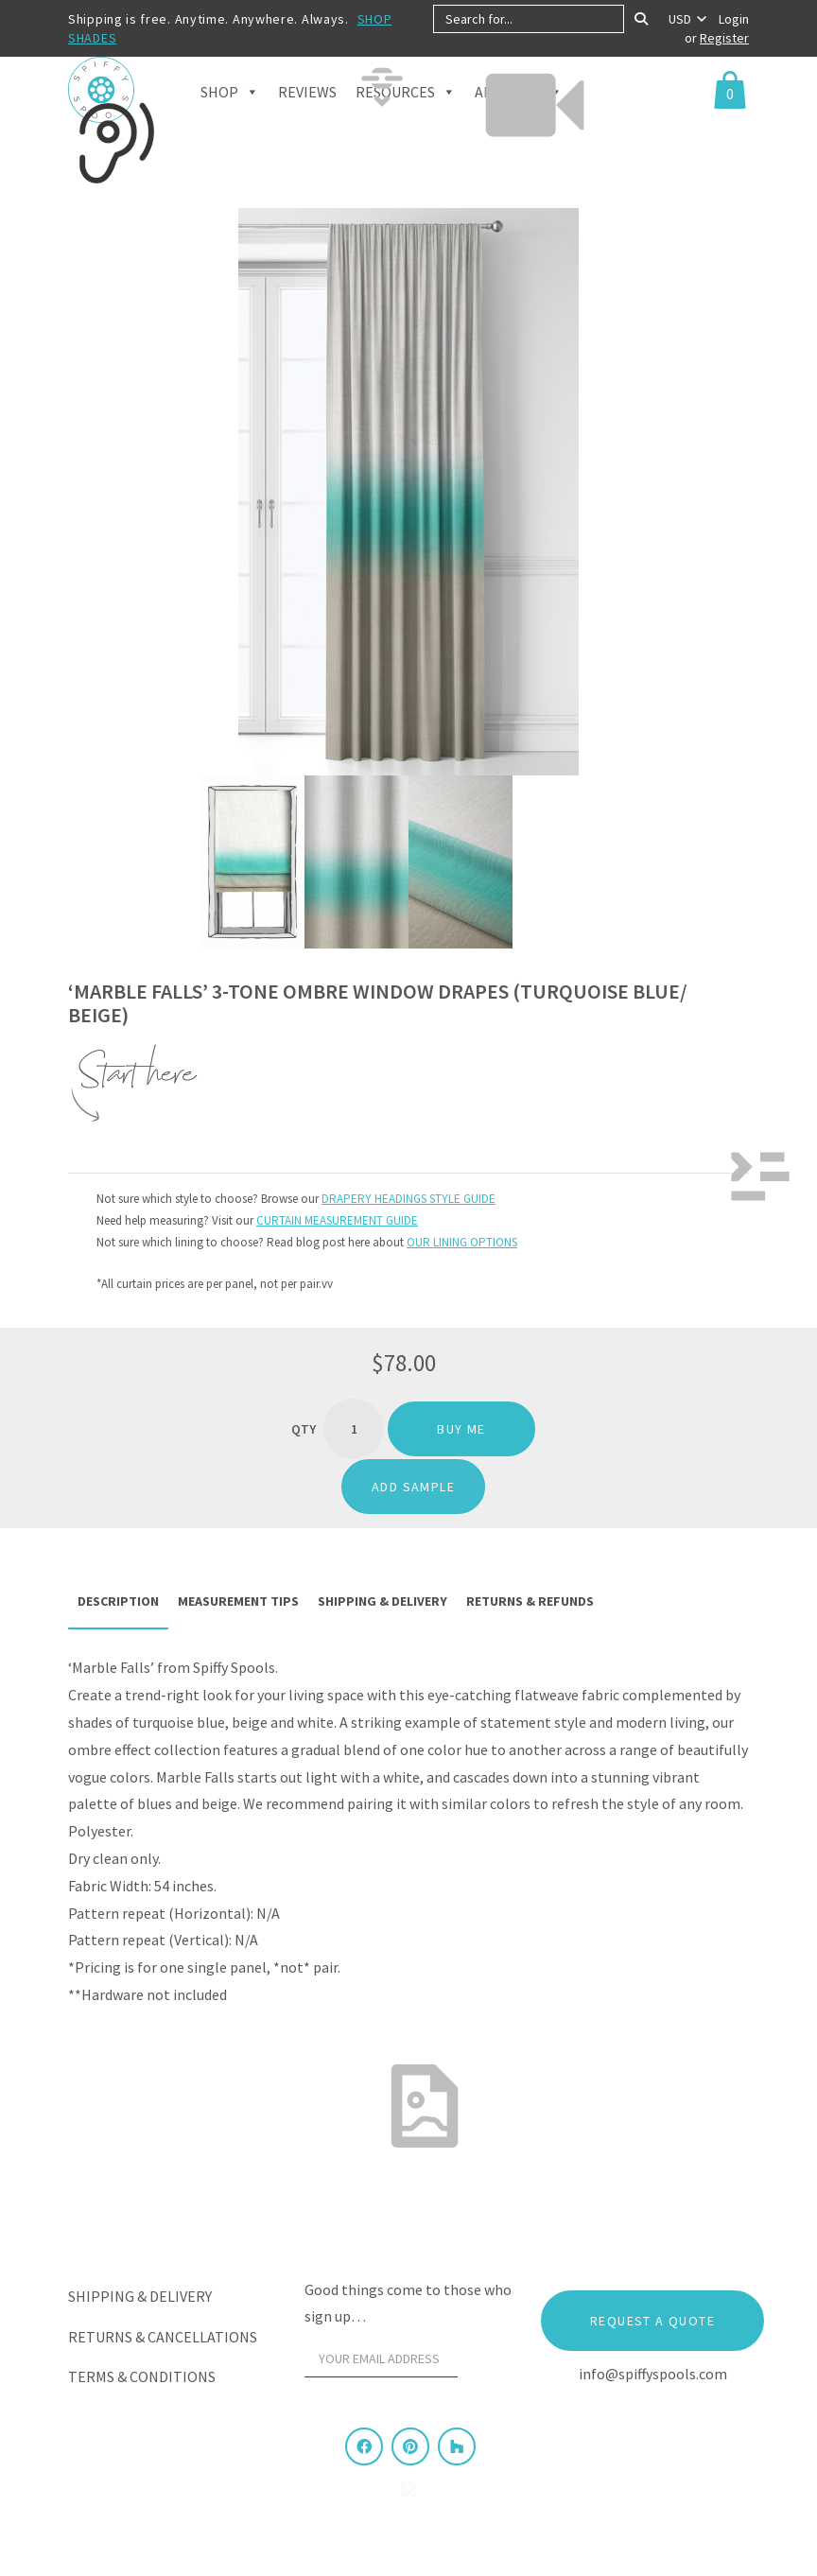  What do you see at coordinates (534, 101) in the screenshot?
I see `access video files or library` at bounding box center [534, 101].